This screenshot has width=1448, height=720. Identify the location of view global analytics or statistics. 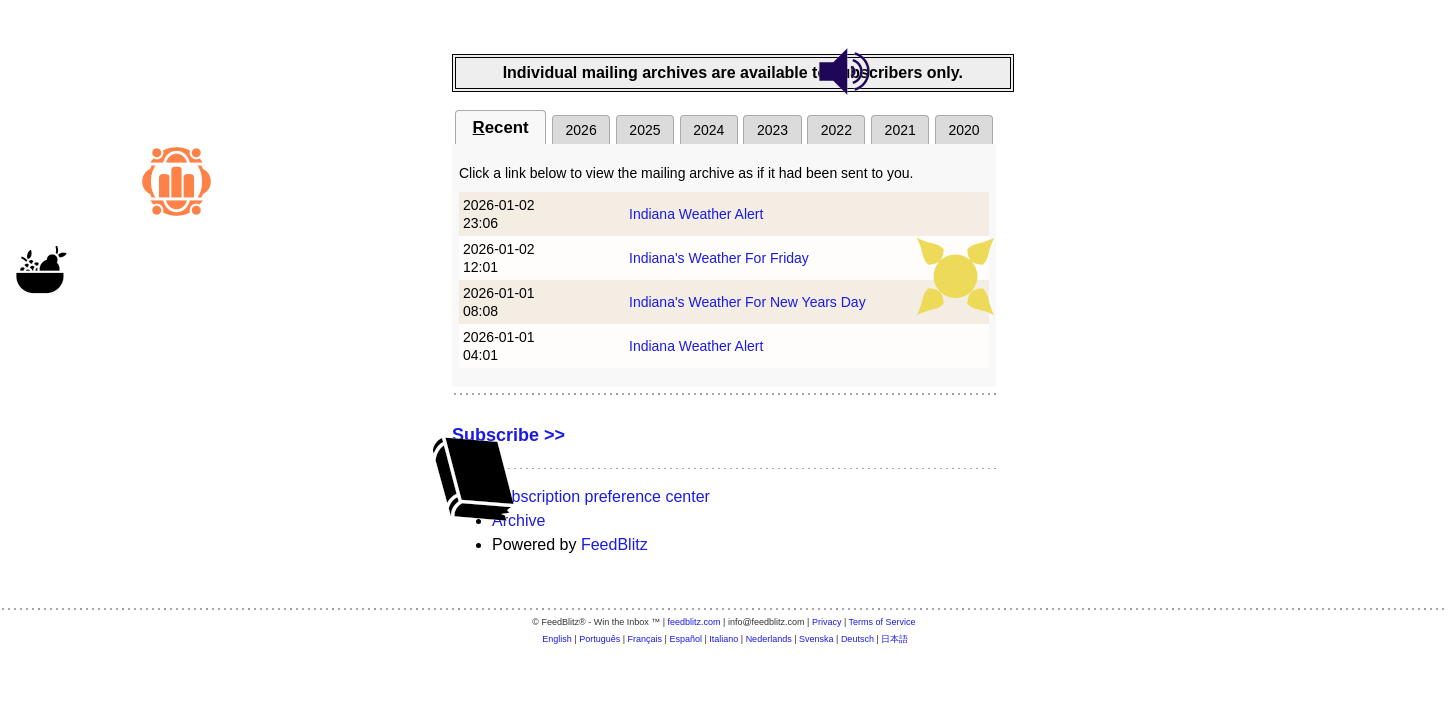
(176, 181).